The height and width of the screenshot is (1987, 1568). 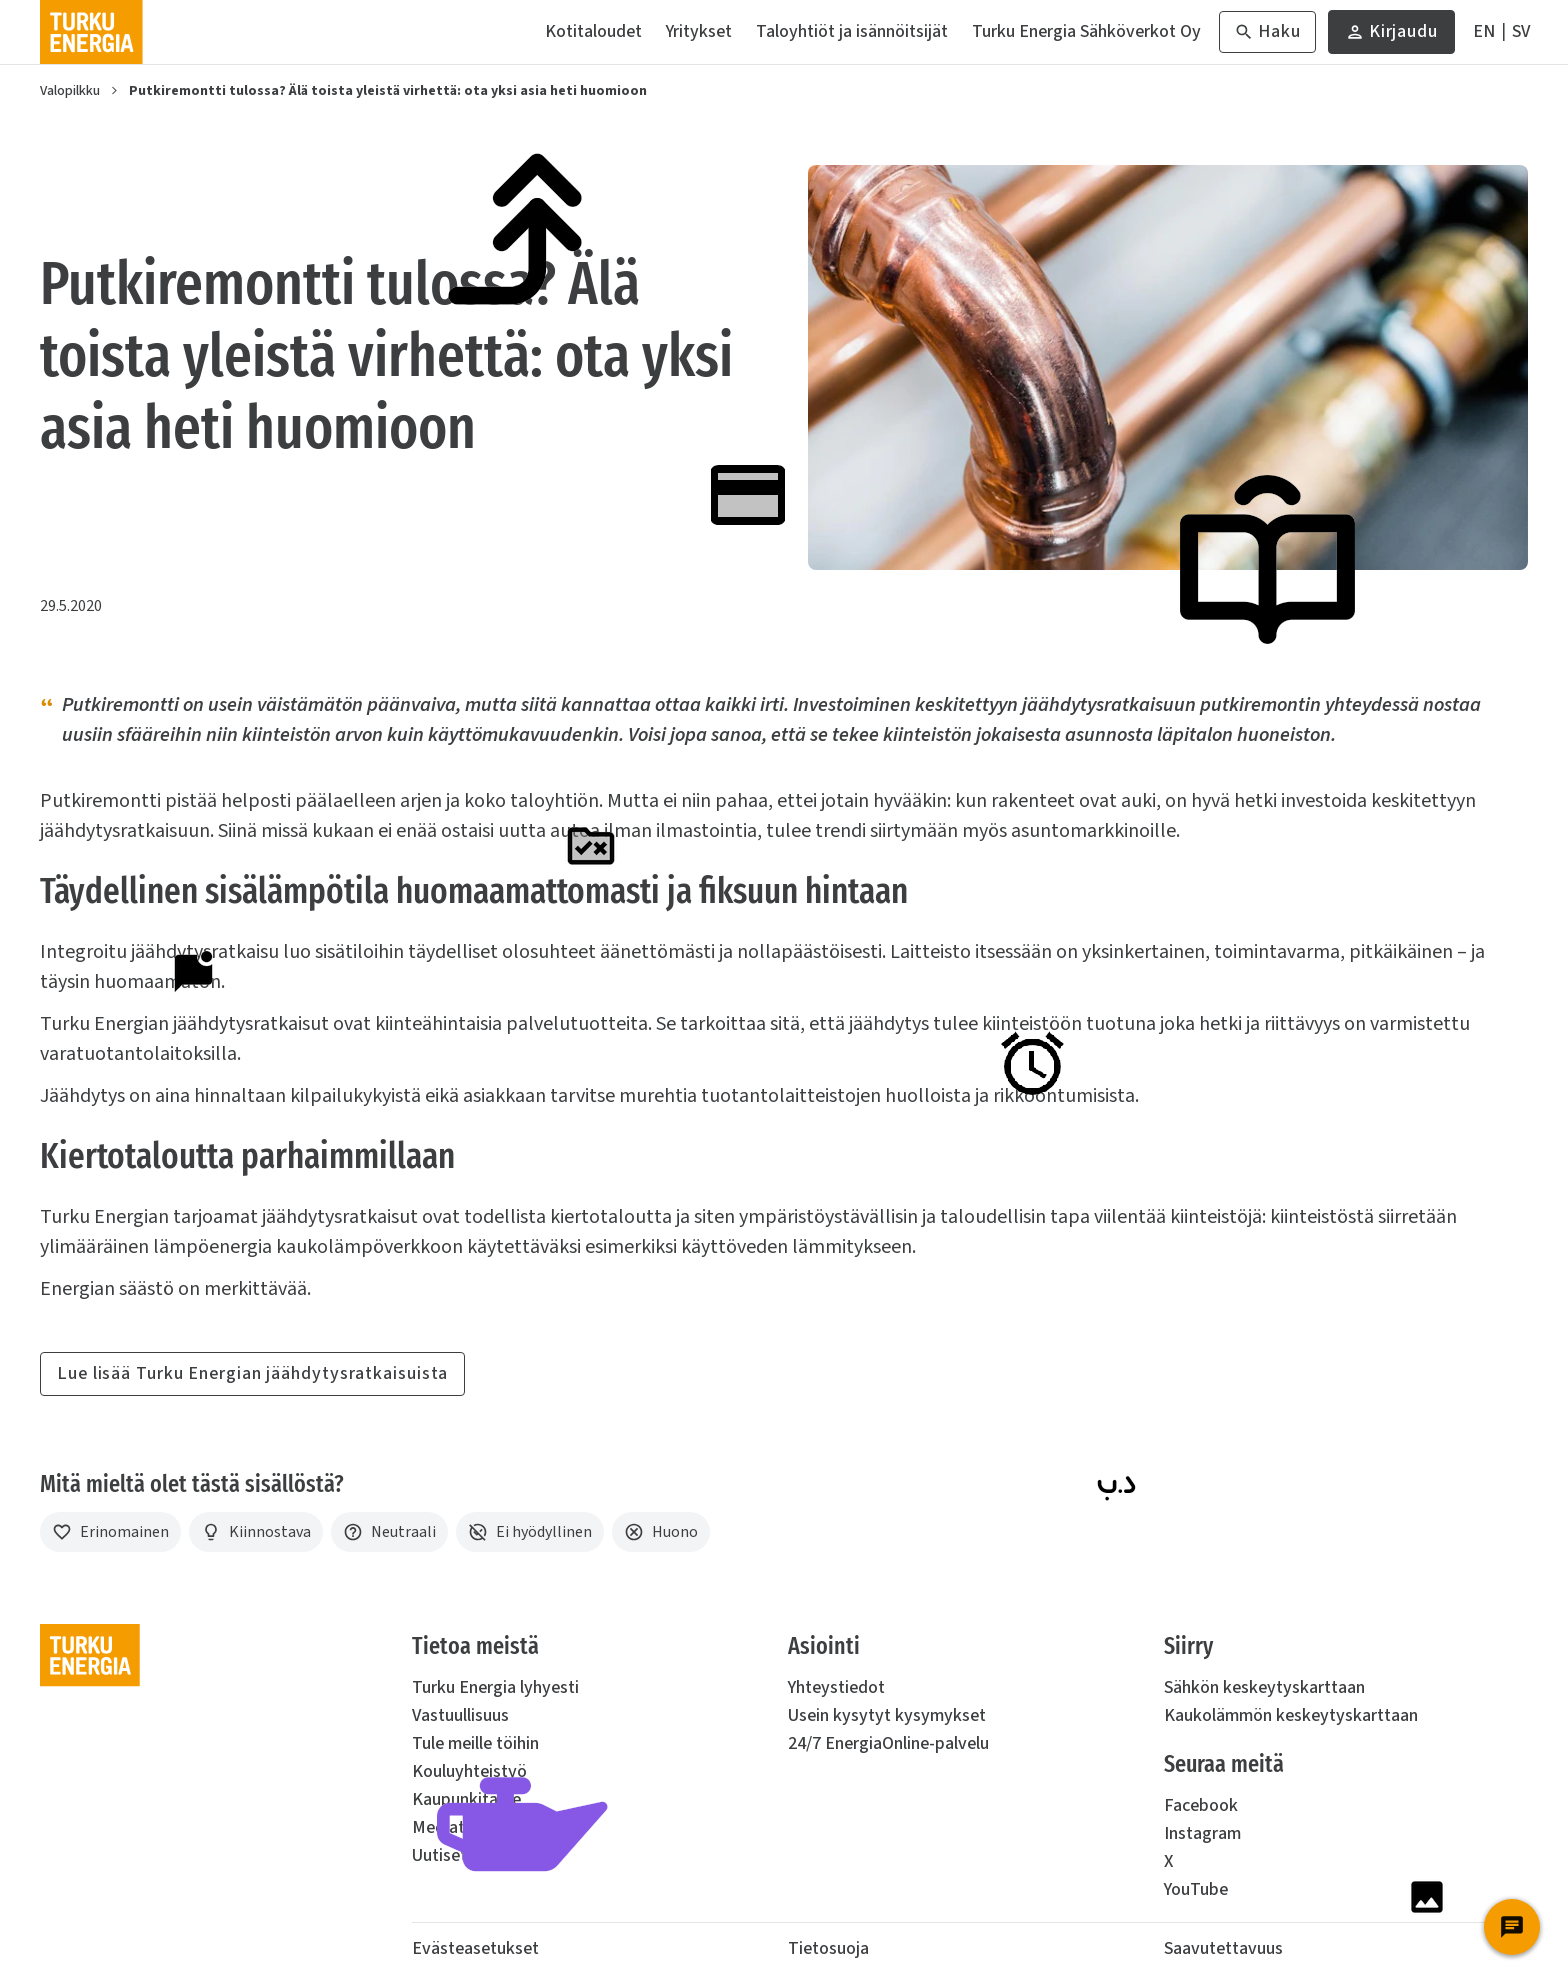 I want to click on move item to top of list, so click(x=519, y=233).